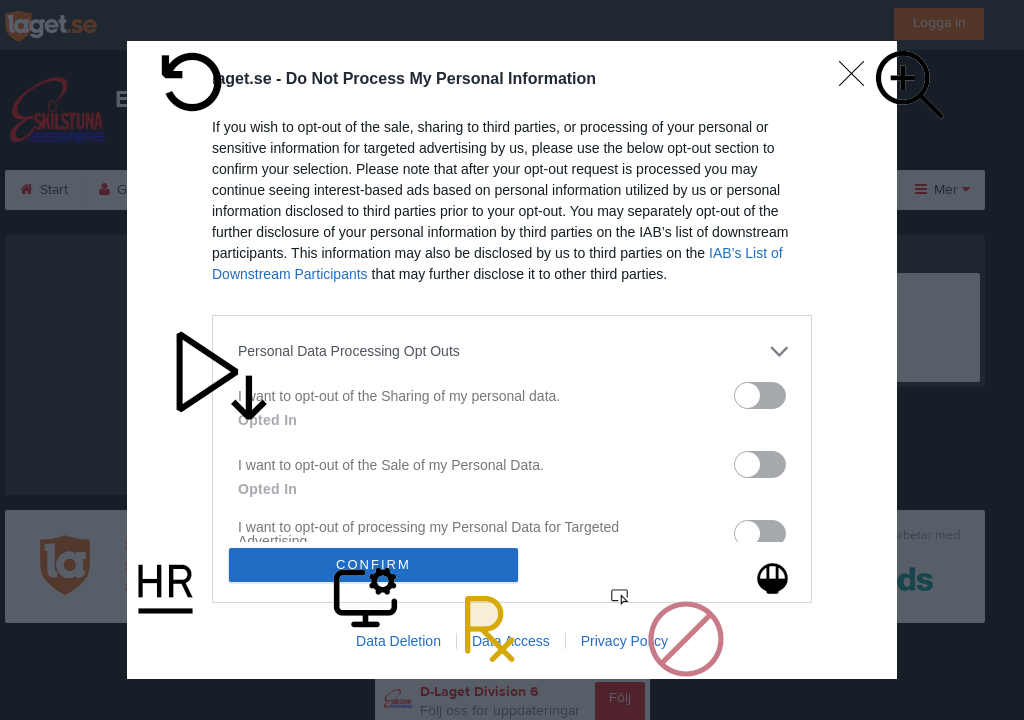 The height and width of the screenshot is (720, 1024). Describe the element at coordinates (365, 598) in the screenshot. I see `access display settings` at that location.